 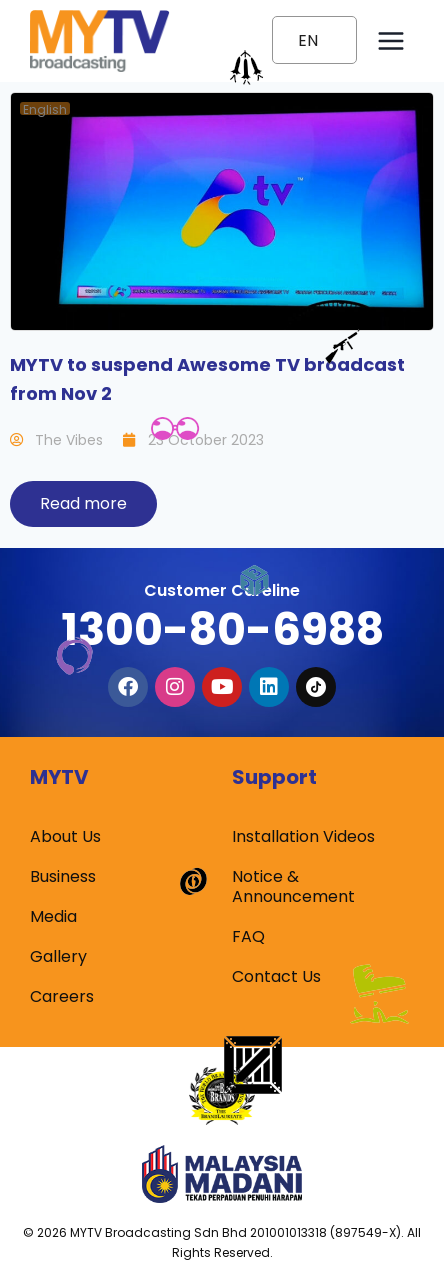 What do you see at coordinates (342, 346) in the screenshot?
I see `select thompson submachine gun weapon` at bounding box center [342, 346].